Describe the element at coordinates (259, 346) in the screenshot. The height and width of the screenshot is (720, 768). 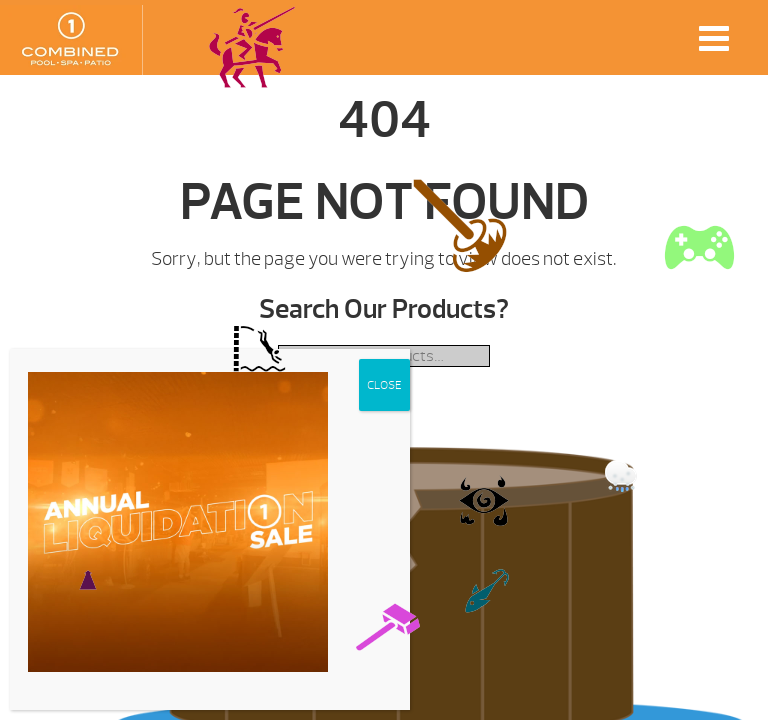
I see `access swimming pool or diving activities` at that location.